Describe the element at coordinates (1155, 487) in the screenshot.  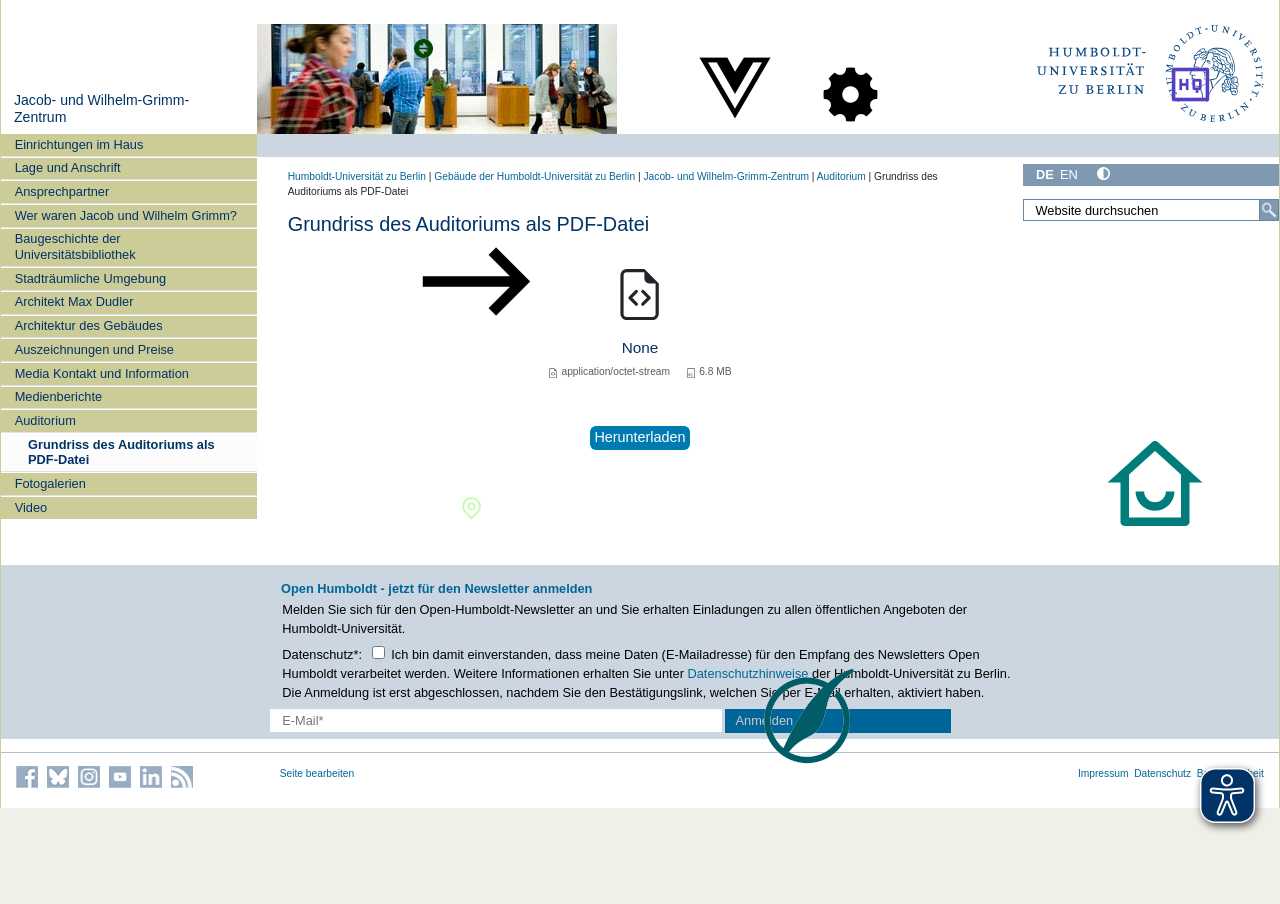
I see `go to home screen` at that location.